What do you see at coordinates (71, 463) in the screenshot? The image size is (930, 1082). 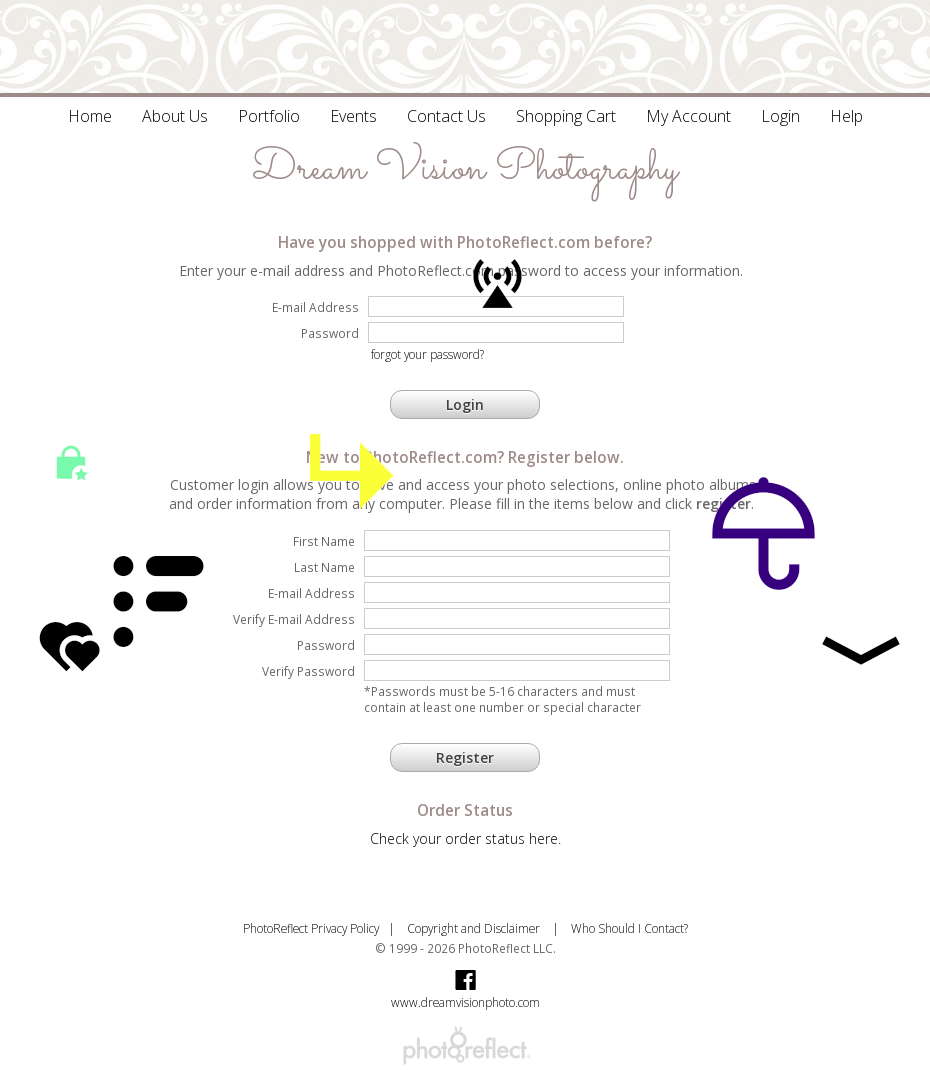 I see `mark a security setting as favorite` at bounding box center [71, 463].